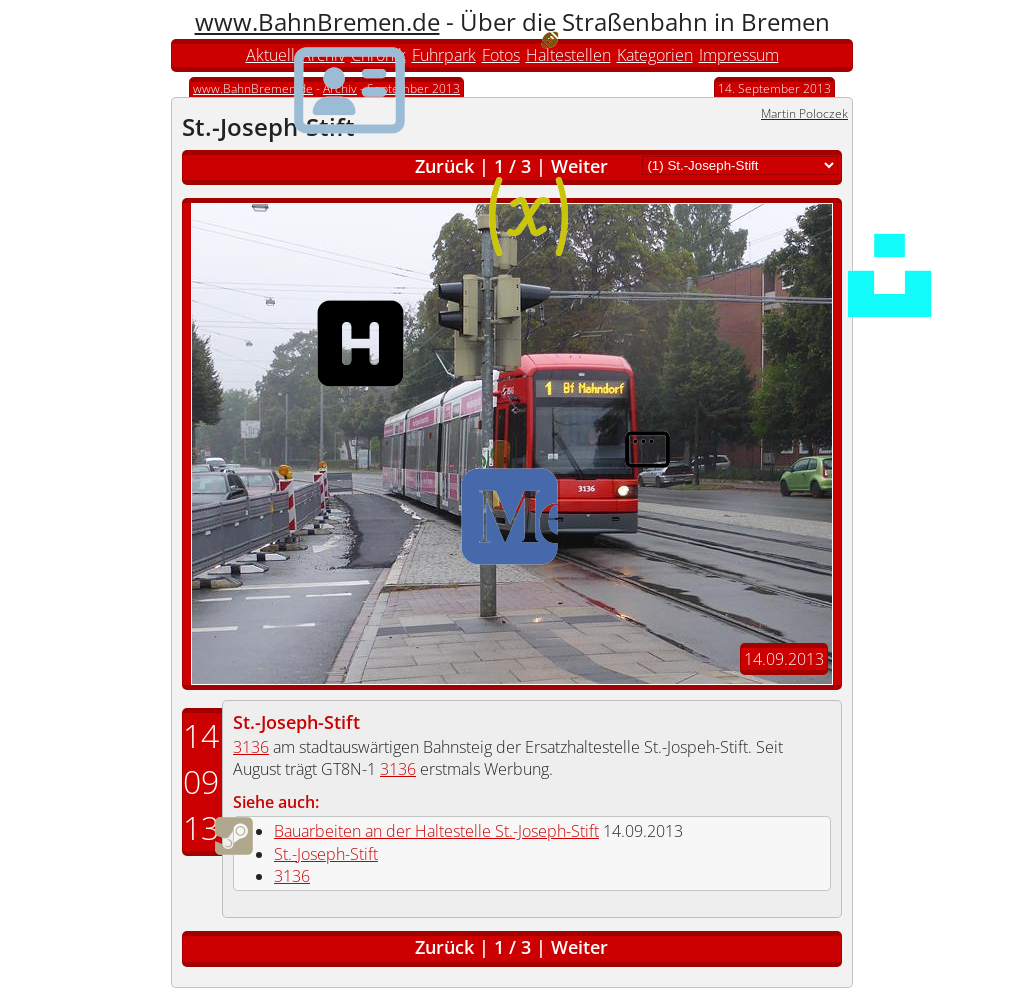 This screenshot has height=999, width=1024. I want to click on view contact information, so click(349, 90).